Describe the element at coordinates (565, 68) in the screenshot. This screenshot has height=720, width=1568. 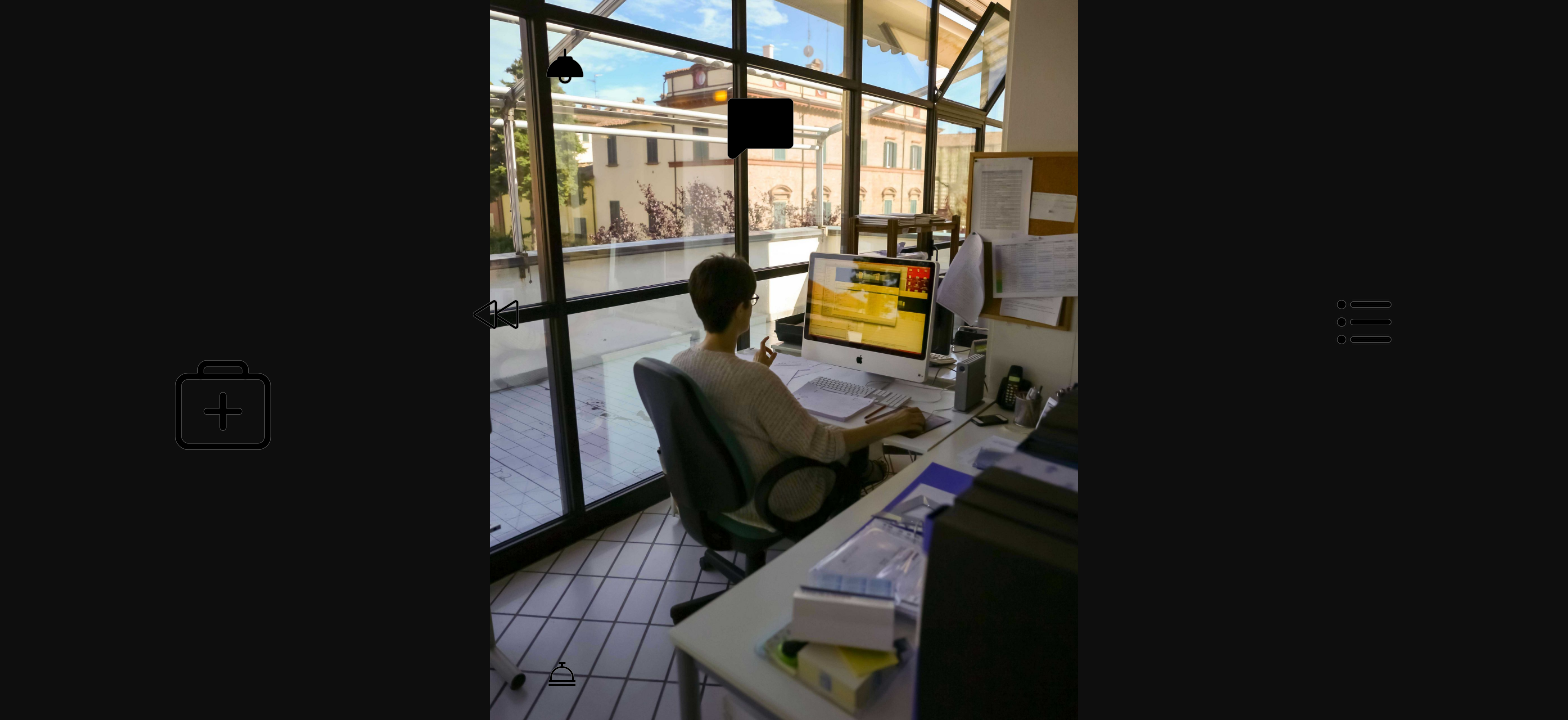
I see `toggle pendant lamp on or off` at that location.